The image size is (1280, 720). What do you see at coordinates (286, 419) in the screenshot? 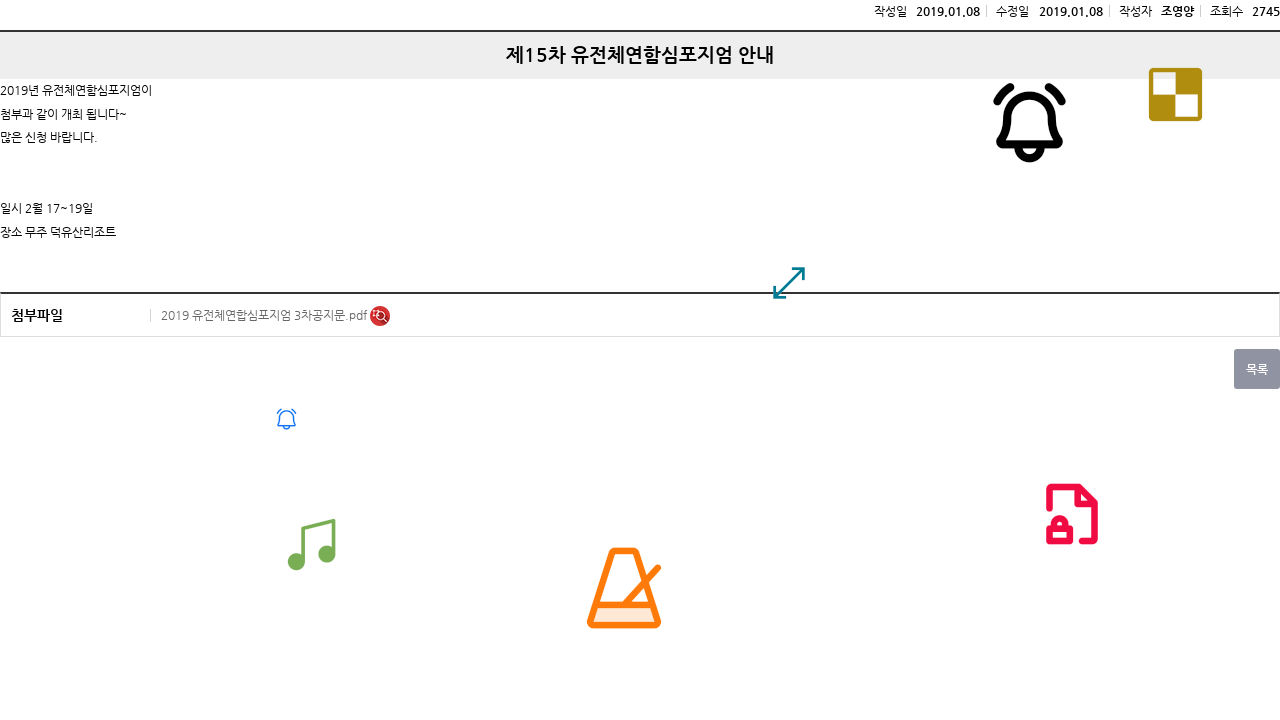
I see `view notifications` at bounding box center [286, 419].